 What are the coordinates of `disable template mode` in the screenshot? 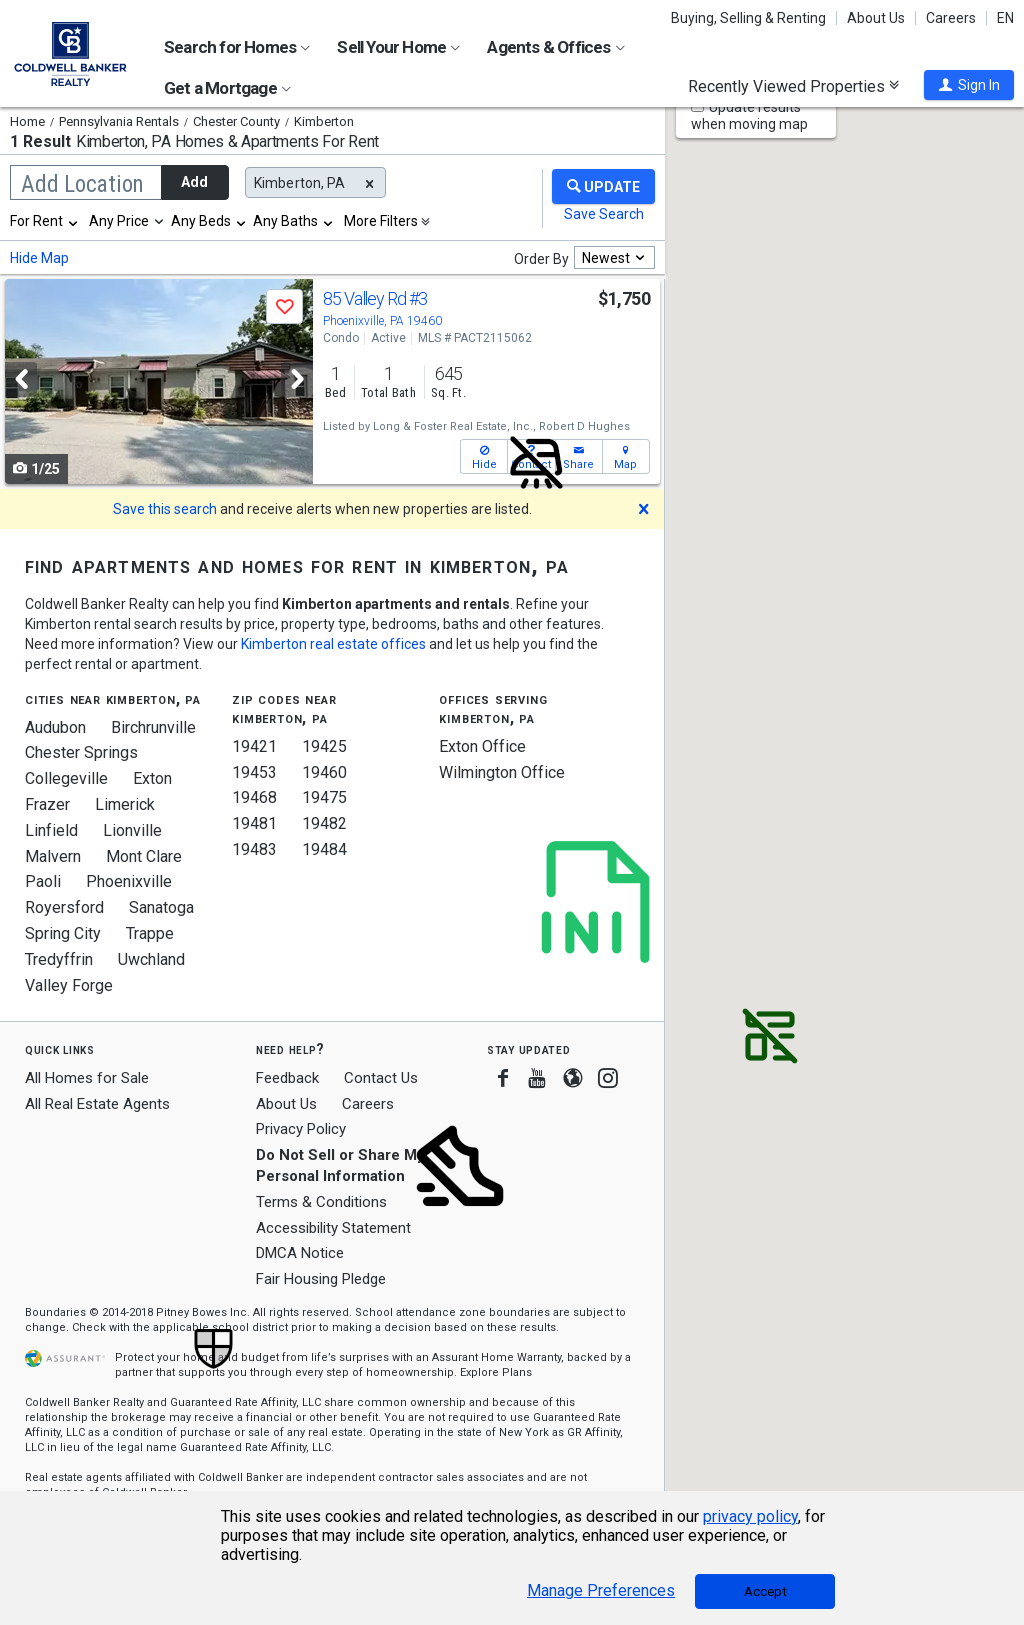 It's located at (770, 1036).